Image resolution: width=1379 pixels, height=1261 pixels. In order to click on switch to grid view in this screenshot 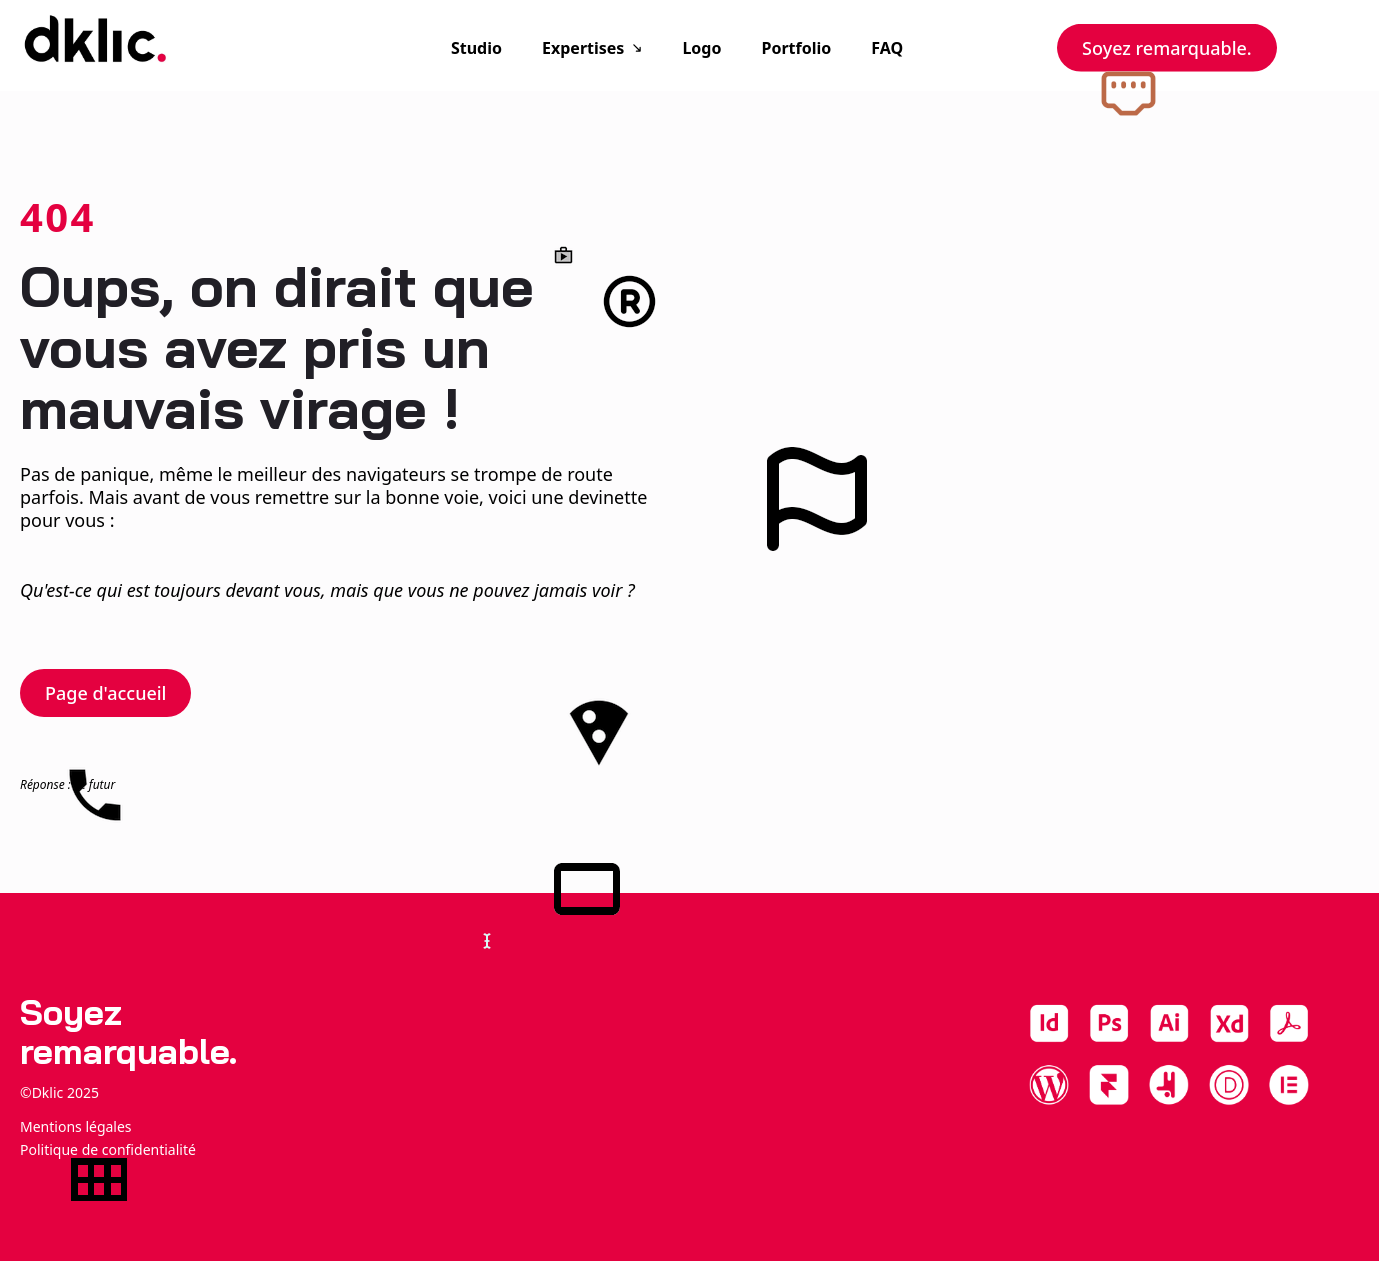, I will do `click(97, 1181)`.